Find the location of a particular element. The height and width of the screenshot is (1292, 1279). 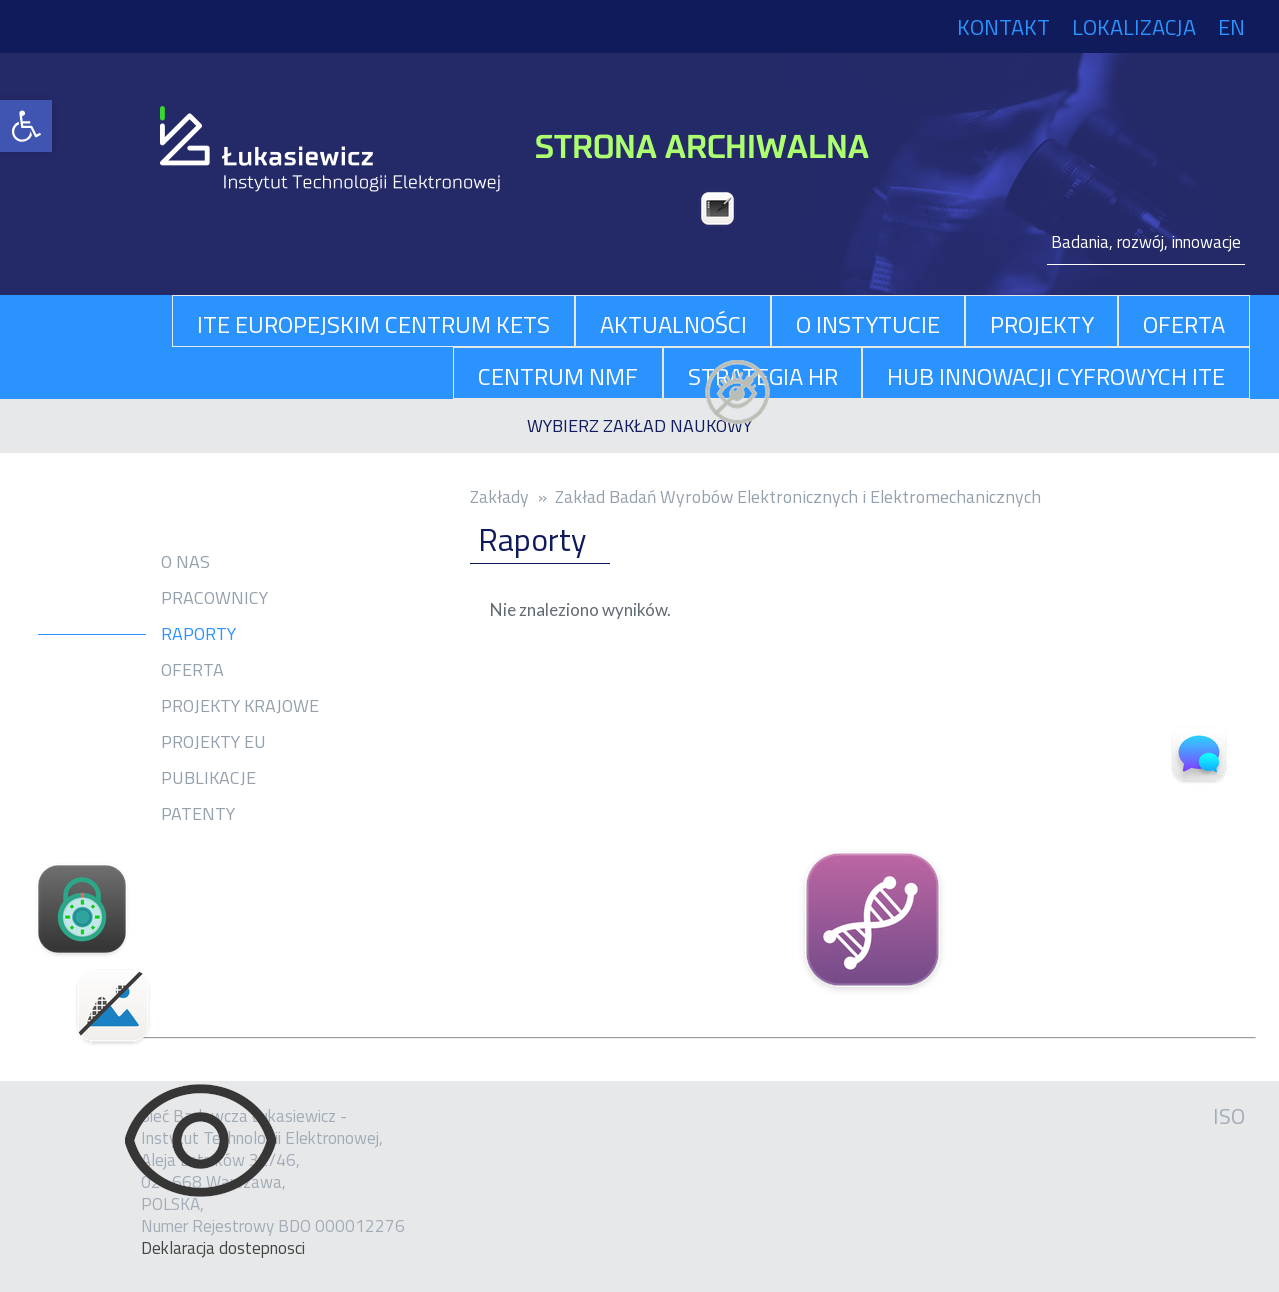

open tablet input settings is located at coordinates (717, 208).